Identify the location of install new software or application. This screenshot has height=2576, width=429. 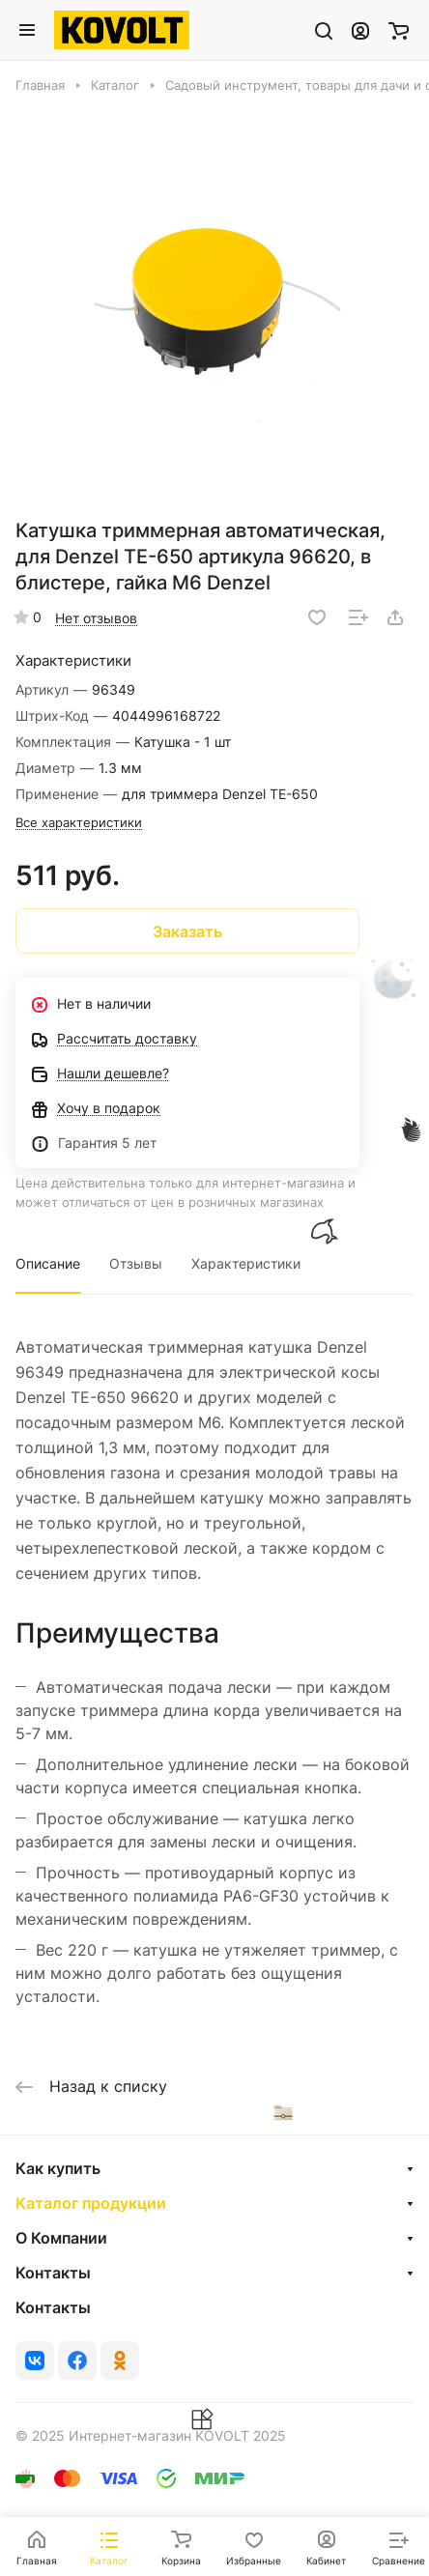
(202, 2419).